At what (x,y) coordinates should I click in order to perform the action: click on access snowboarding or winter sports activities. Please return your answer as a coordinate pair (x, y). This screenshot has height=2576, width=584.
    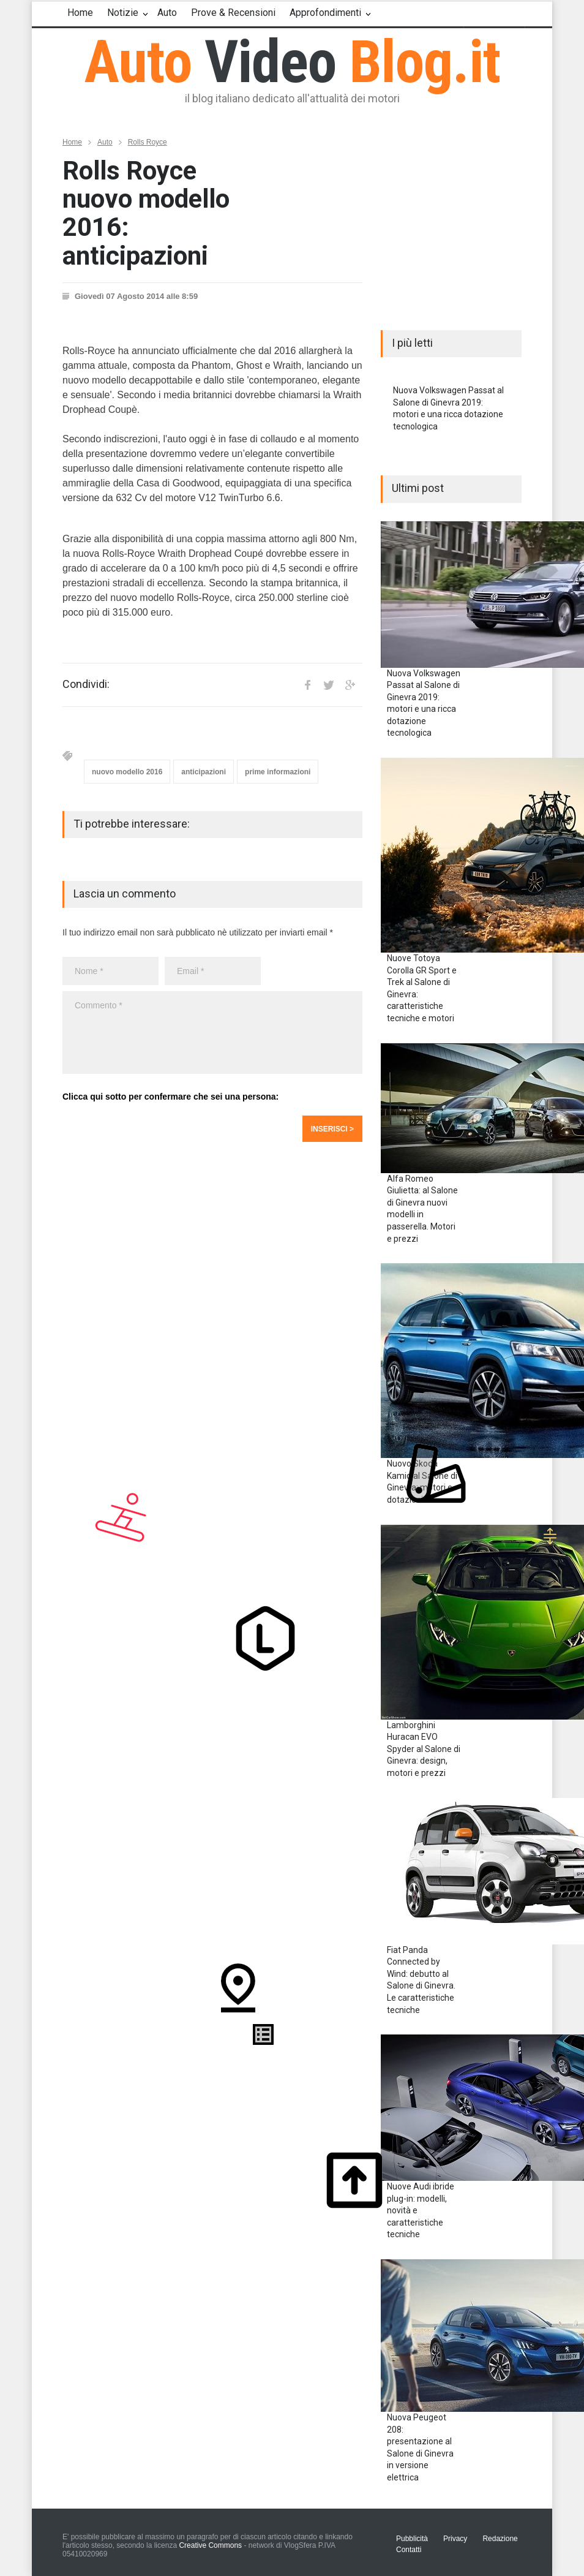
    Looking at the image, I should click on (124, 1517).